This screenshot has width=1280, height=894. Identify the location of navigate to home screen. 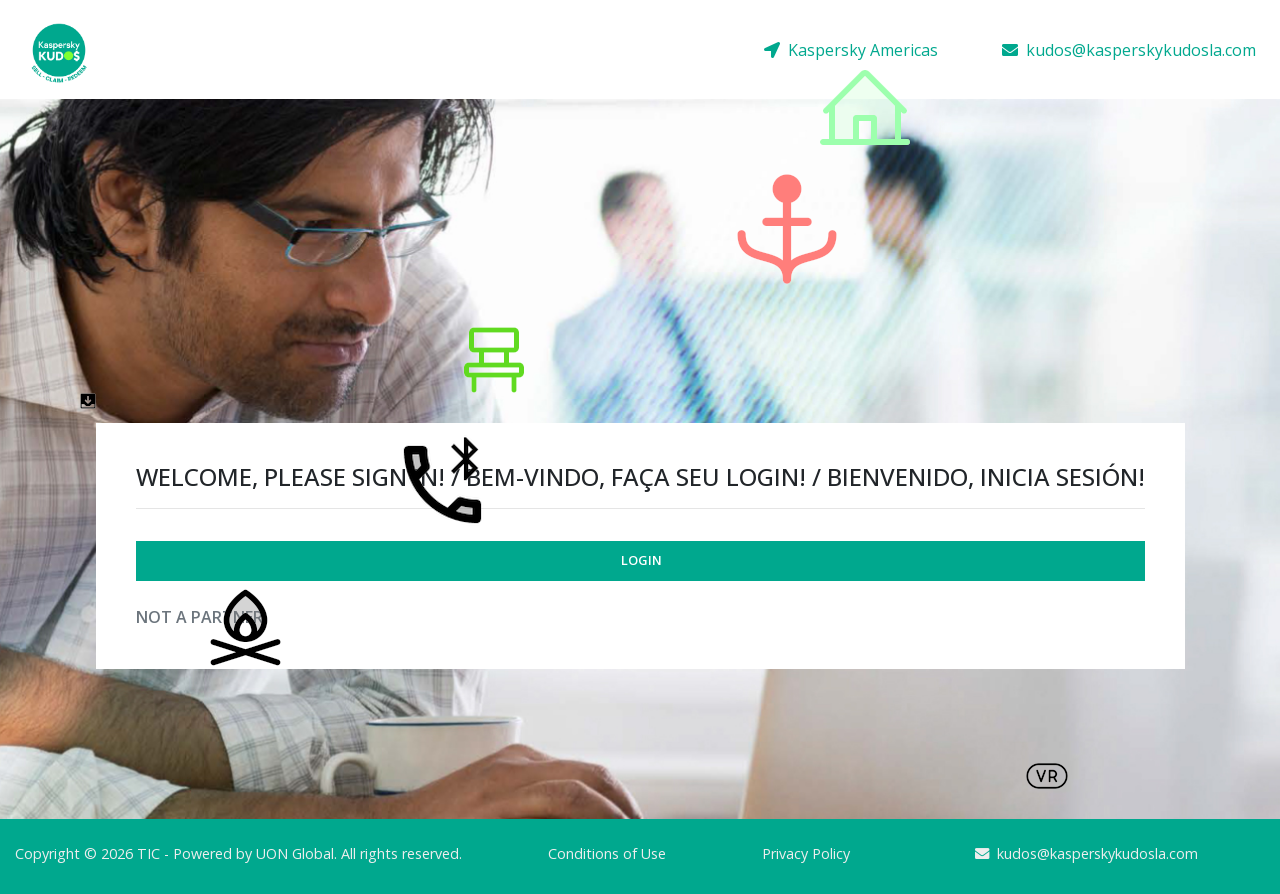
(865, 109).